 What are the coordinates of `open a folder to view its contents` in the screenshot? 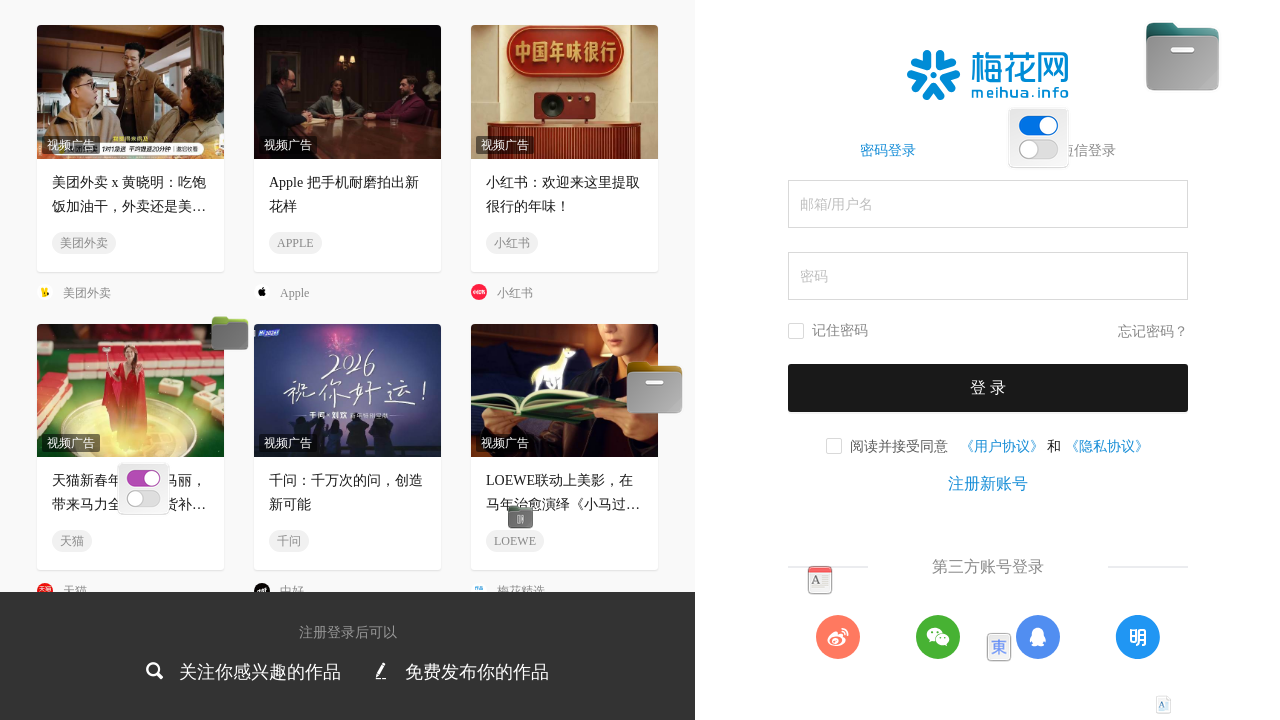 It's located at (230, 333).